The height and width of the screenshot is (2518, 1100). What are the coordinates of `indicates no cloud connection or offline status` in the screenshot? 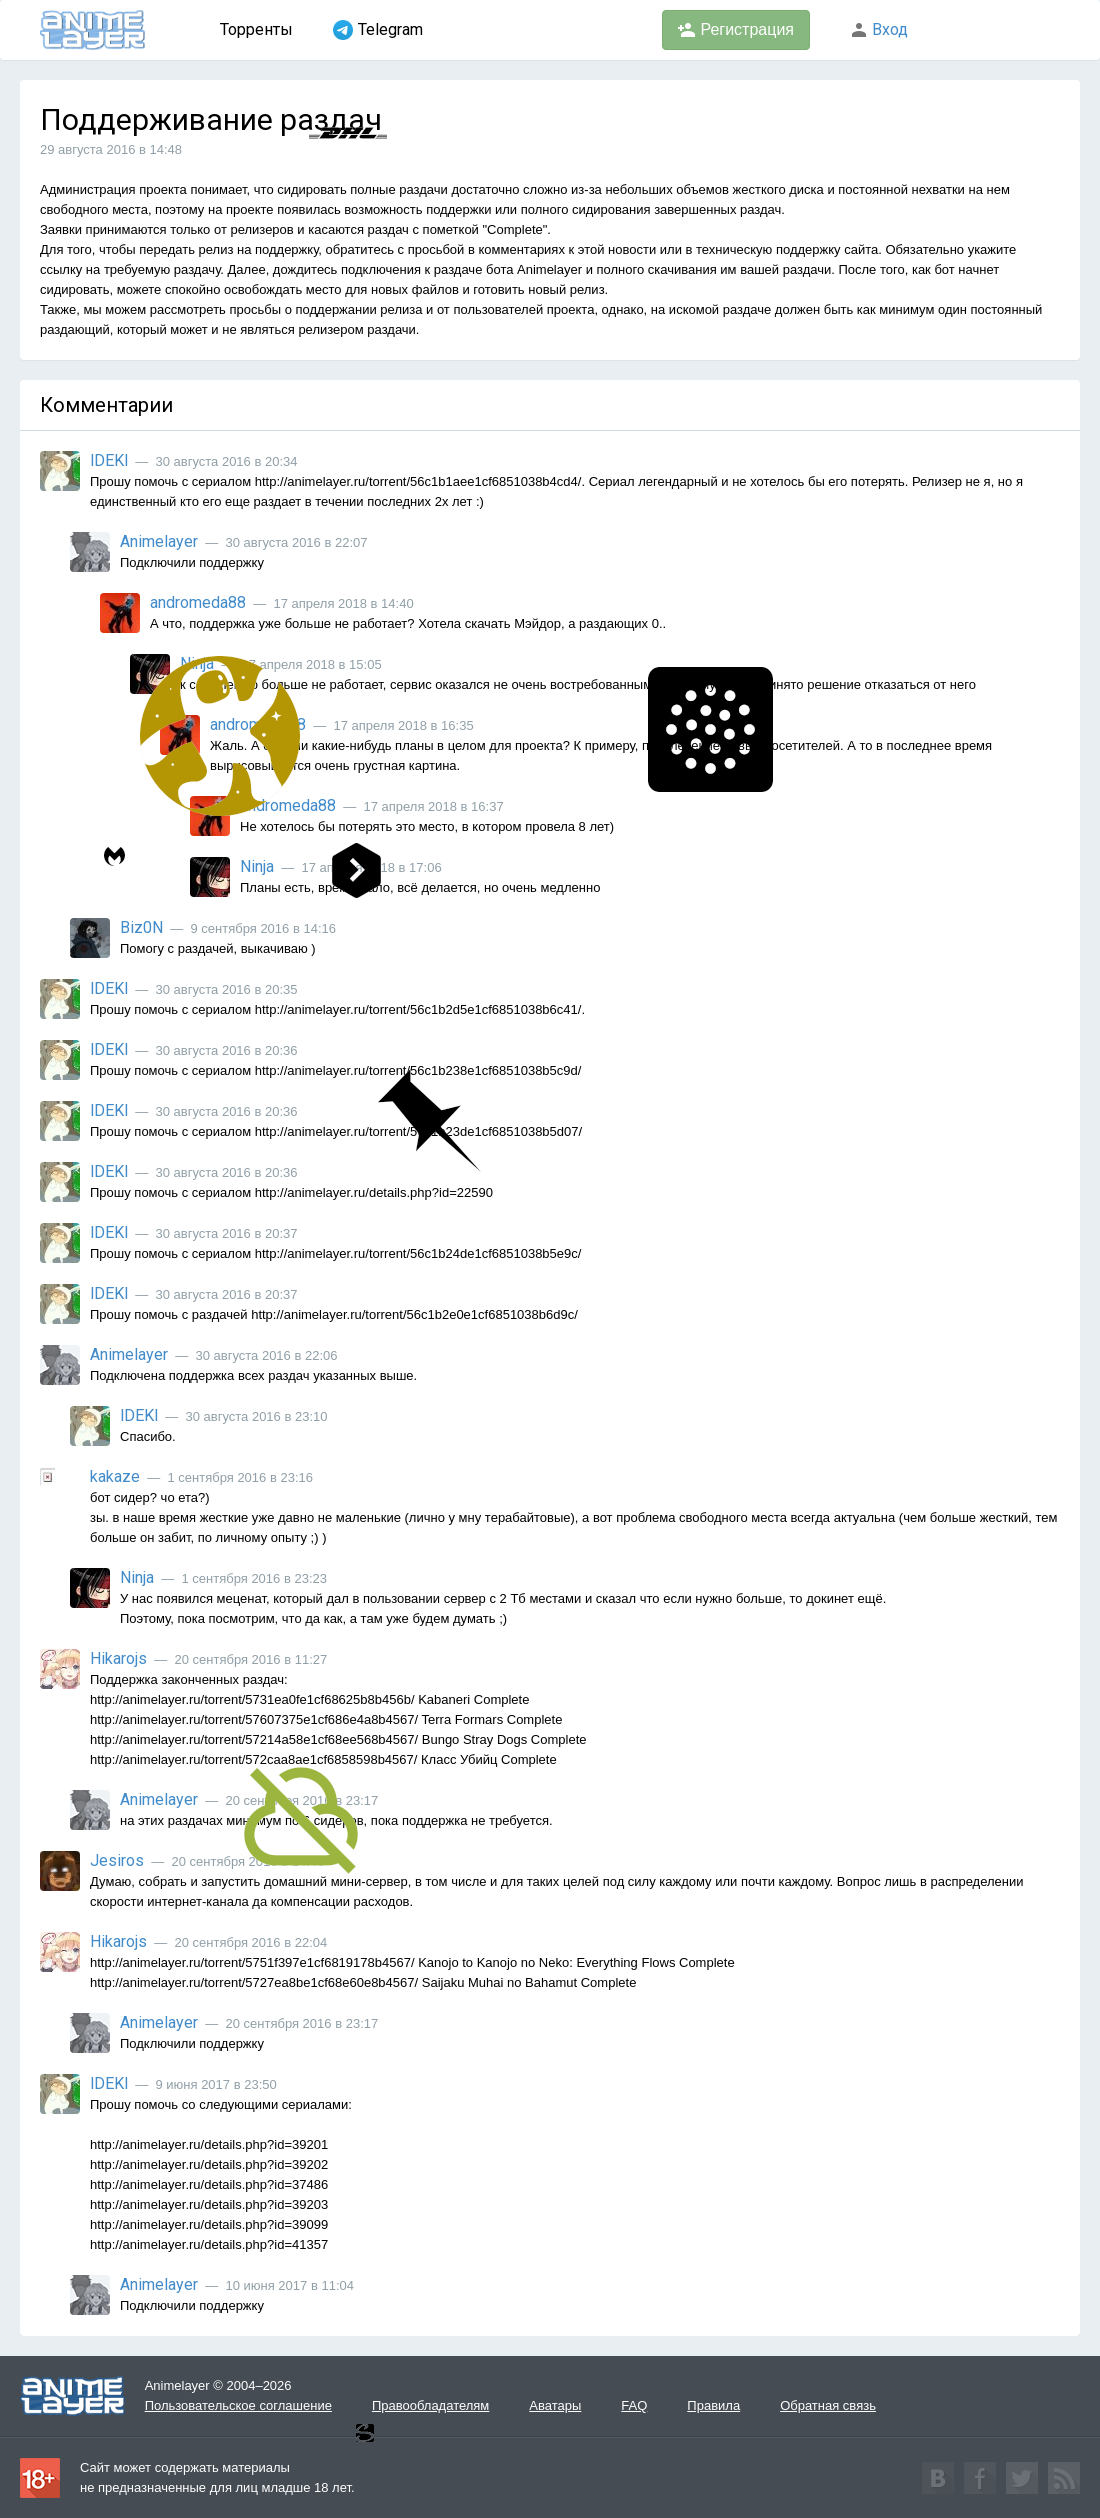 It's located at (301, 1819).